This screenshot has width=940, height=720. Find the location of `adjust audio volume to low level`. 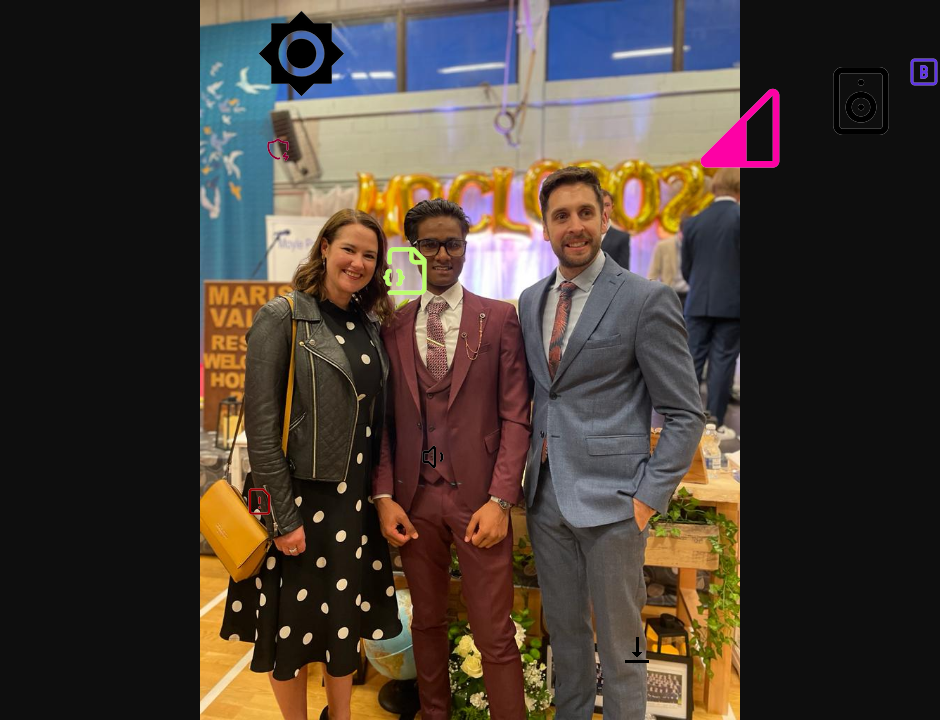

adjust audio volume to low level is located at coordinates (436, 457).